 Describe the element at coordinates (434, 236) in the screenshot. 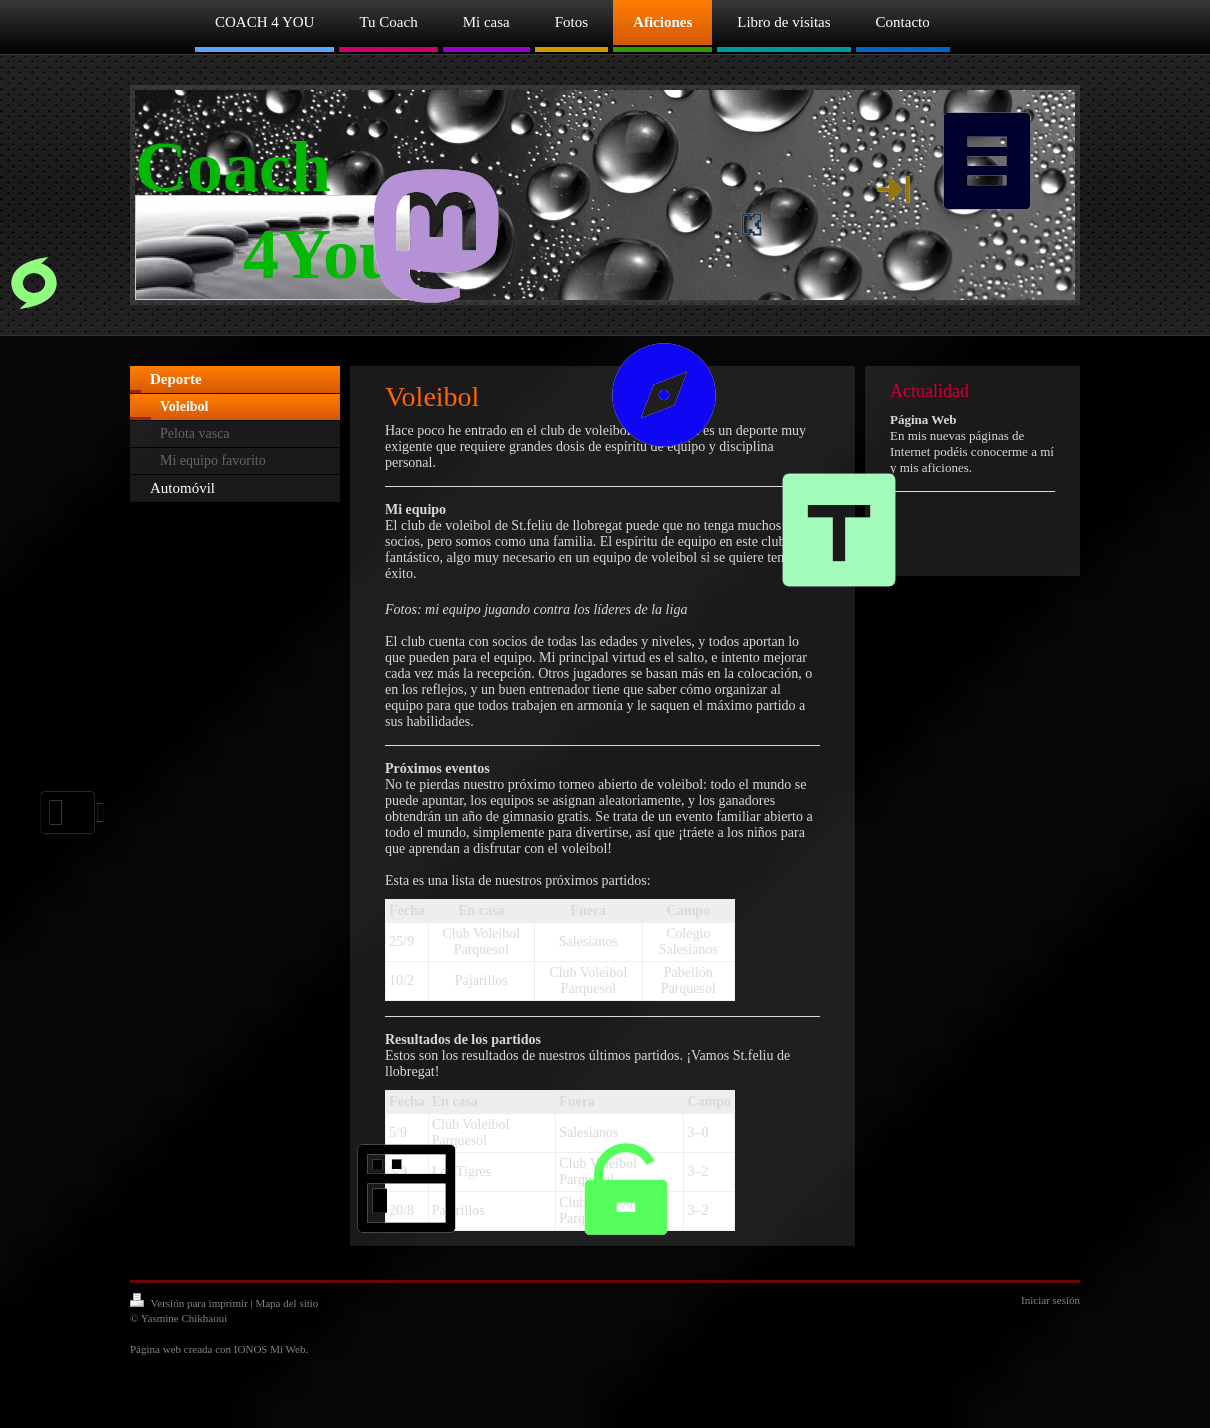

I see `open Mastodon app` at that location.